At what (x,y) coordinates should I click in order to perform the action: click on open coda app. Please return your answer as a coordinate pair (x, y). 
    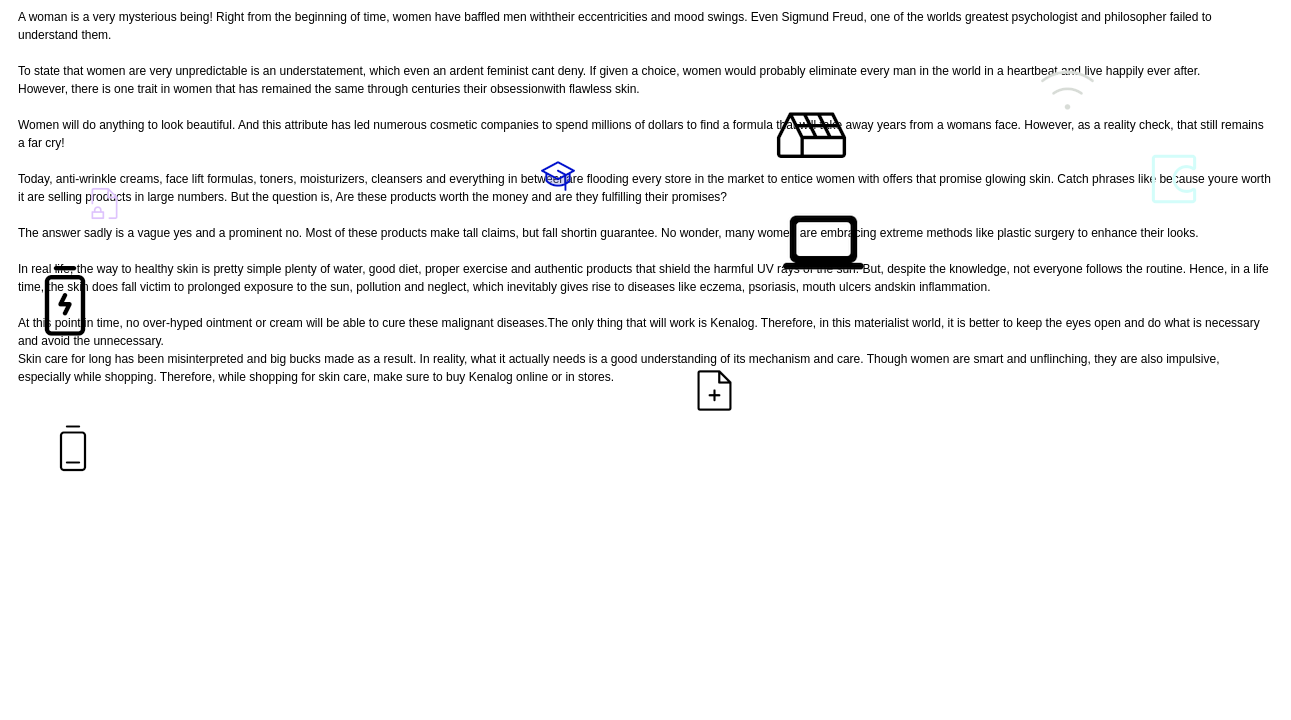
    Looking at the image, I should click on (1174, 179).